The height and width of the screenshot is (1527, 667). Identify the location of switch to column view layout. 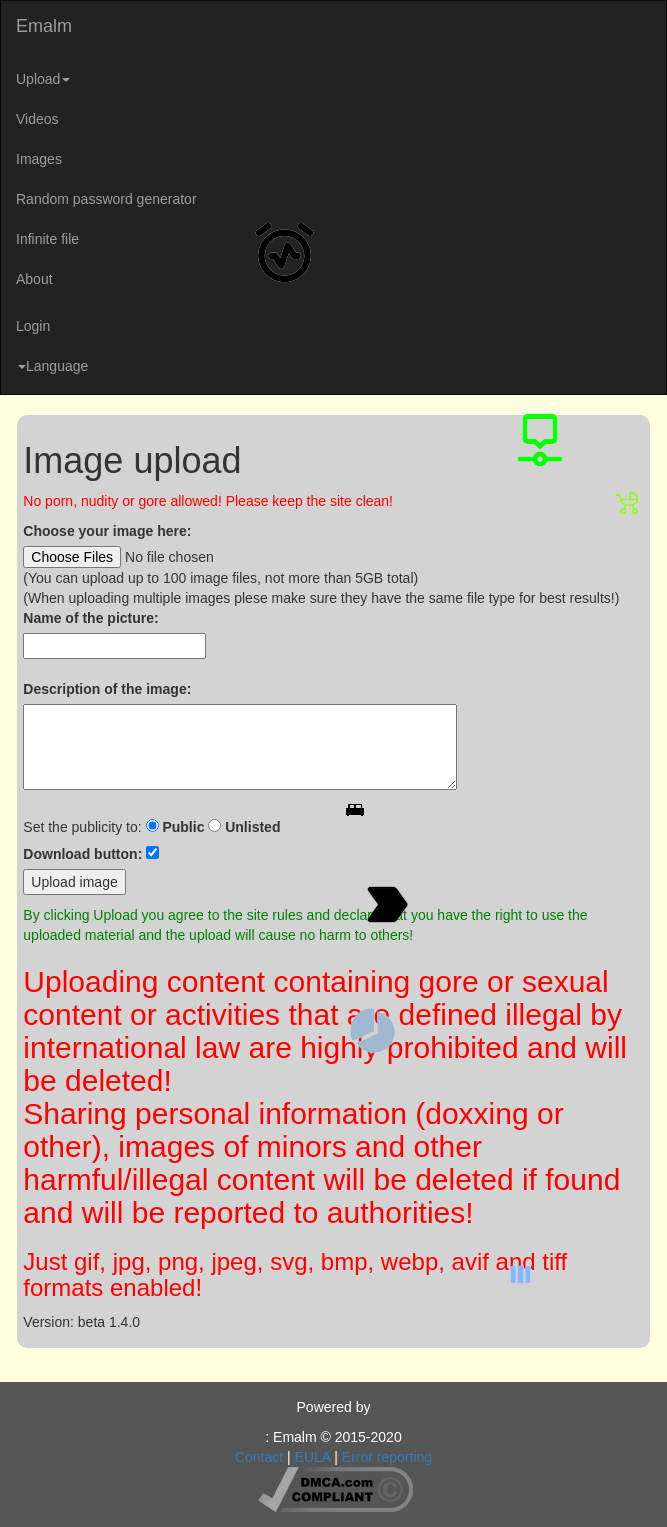
(520, 1274).